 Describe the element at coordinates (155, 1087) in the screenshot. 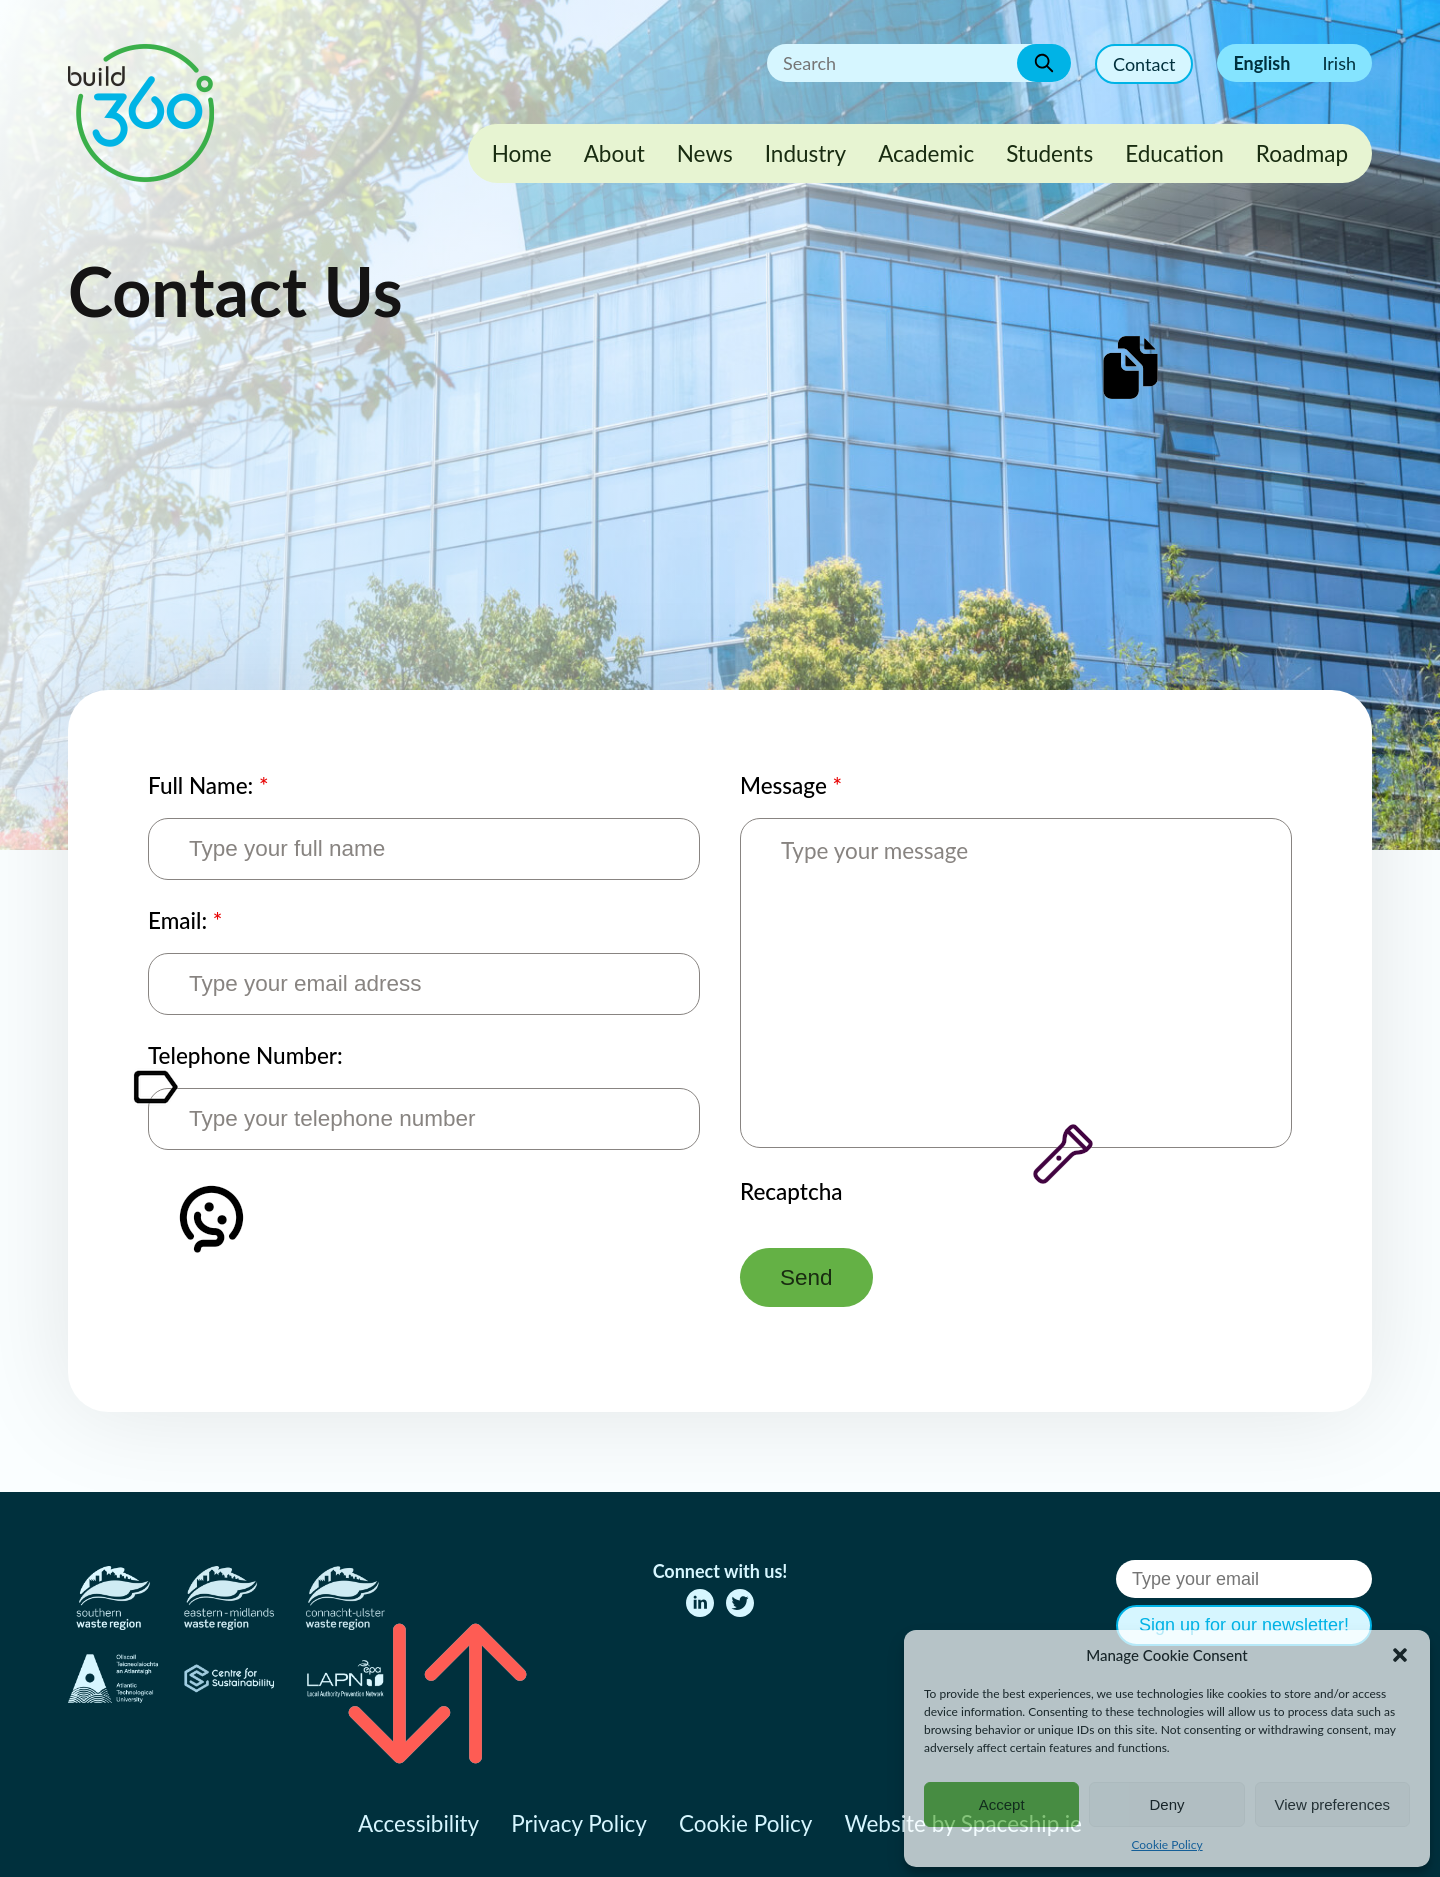

I see `add a label or tag to an item` at that location.